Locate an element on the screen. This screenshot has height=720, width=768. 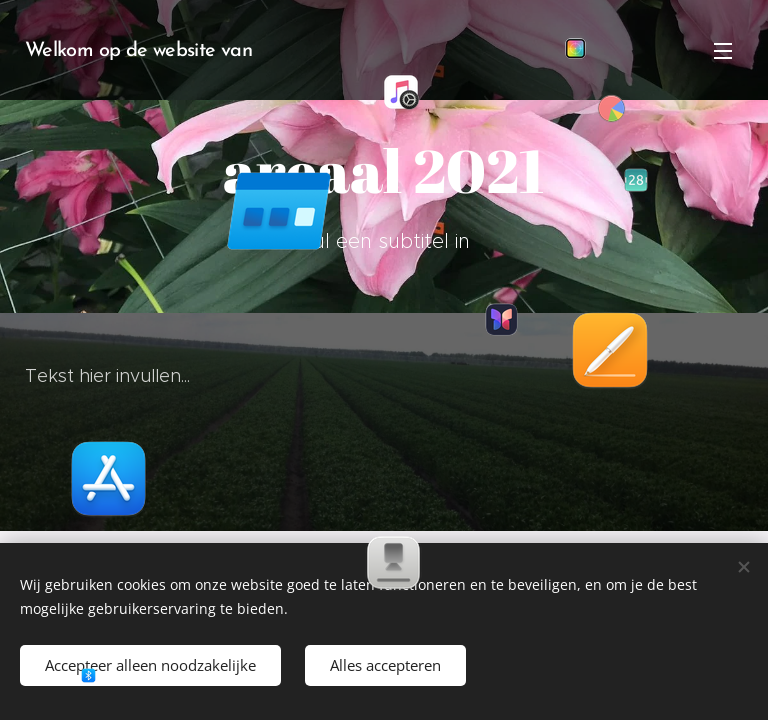
launch autoruns system utility is located at coordinates (279, 211).